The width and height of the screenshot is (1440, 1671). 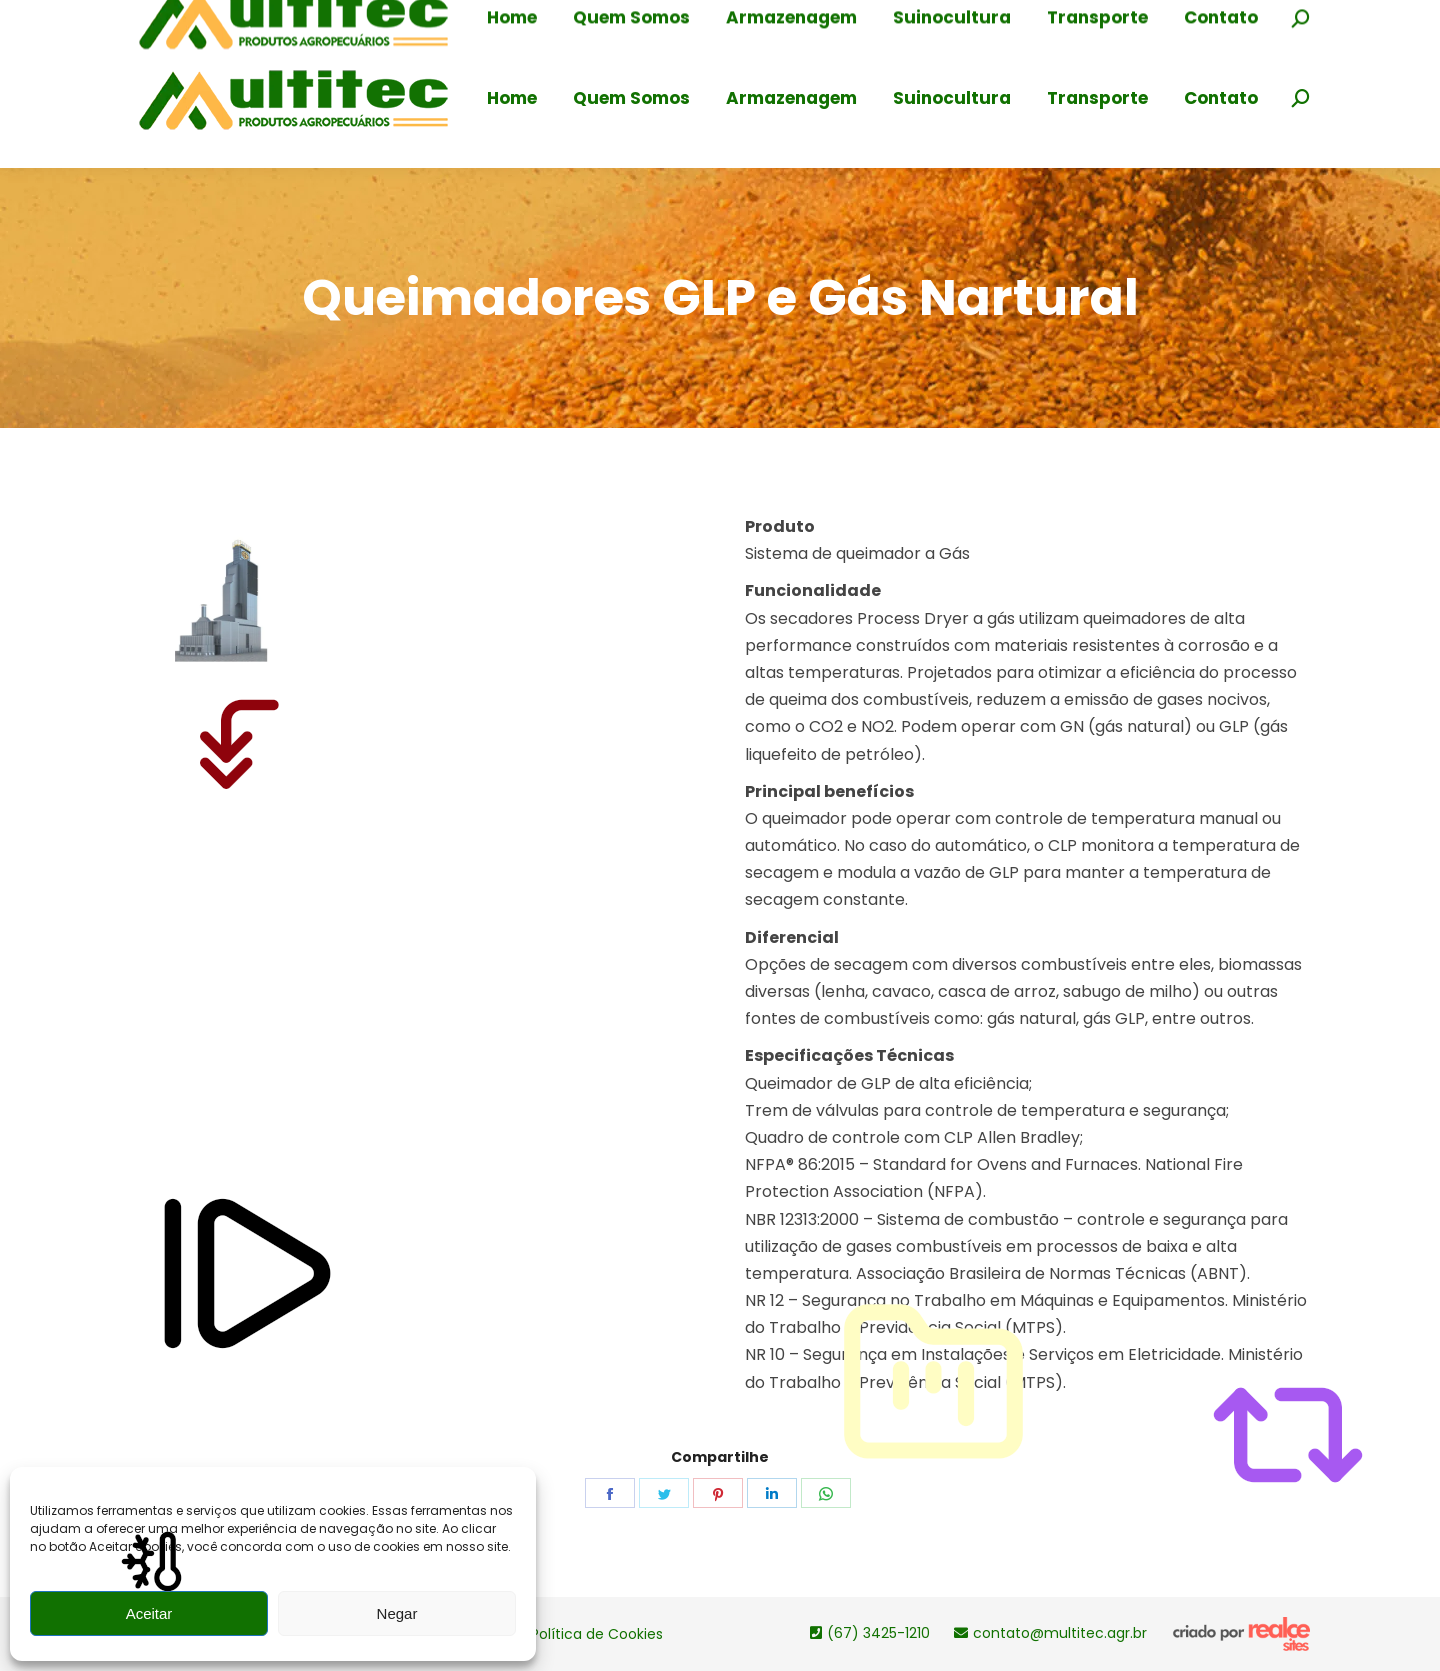 What do you see at coordinates (151, 1561) in the screenshot?
I see `indicates cold temperature or freezing conditions` at bounding box center [151, 1561].